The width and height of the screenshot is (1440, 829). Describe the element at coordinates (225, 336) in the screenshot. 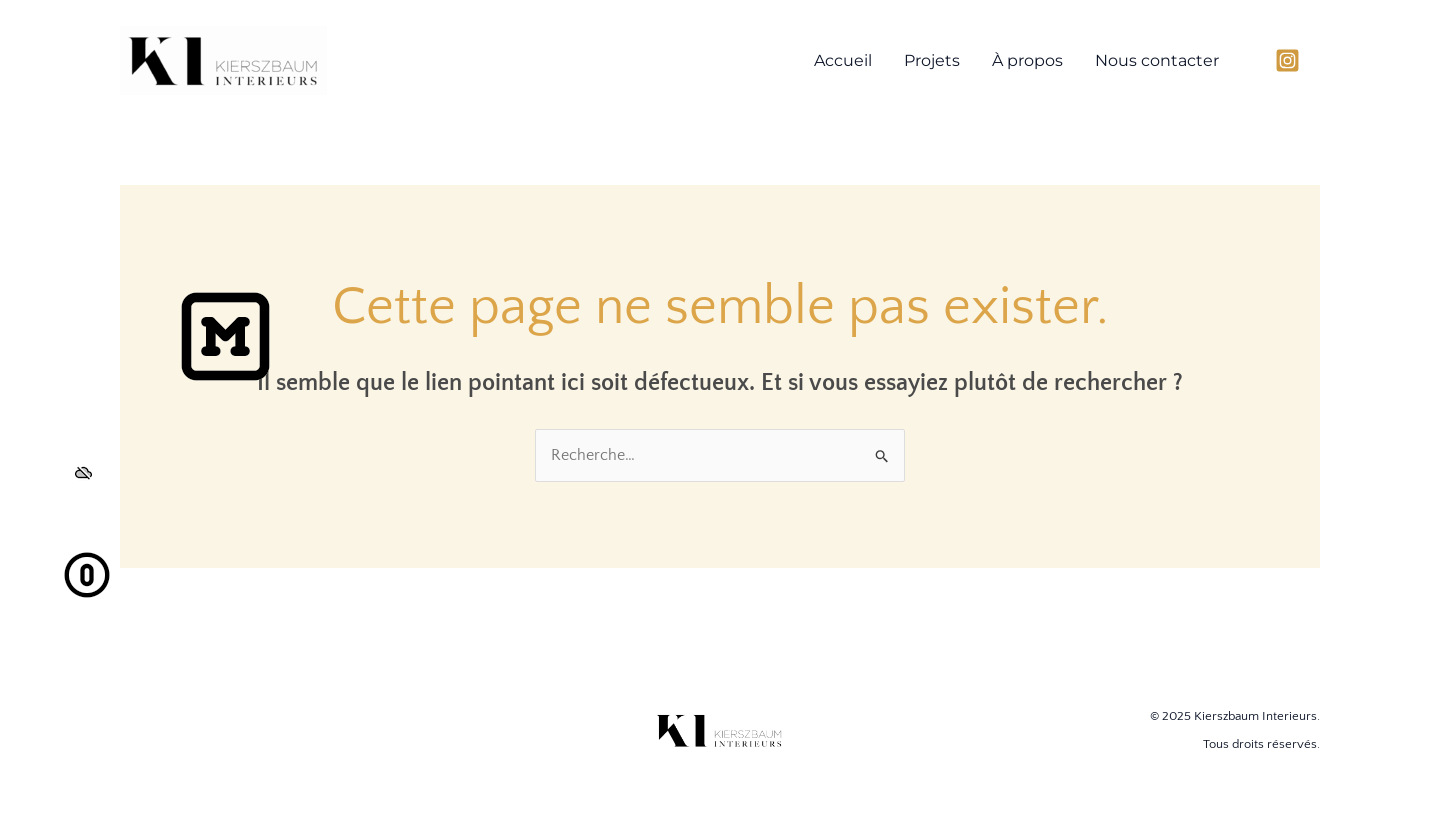

I see `open Medium app` at that location.